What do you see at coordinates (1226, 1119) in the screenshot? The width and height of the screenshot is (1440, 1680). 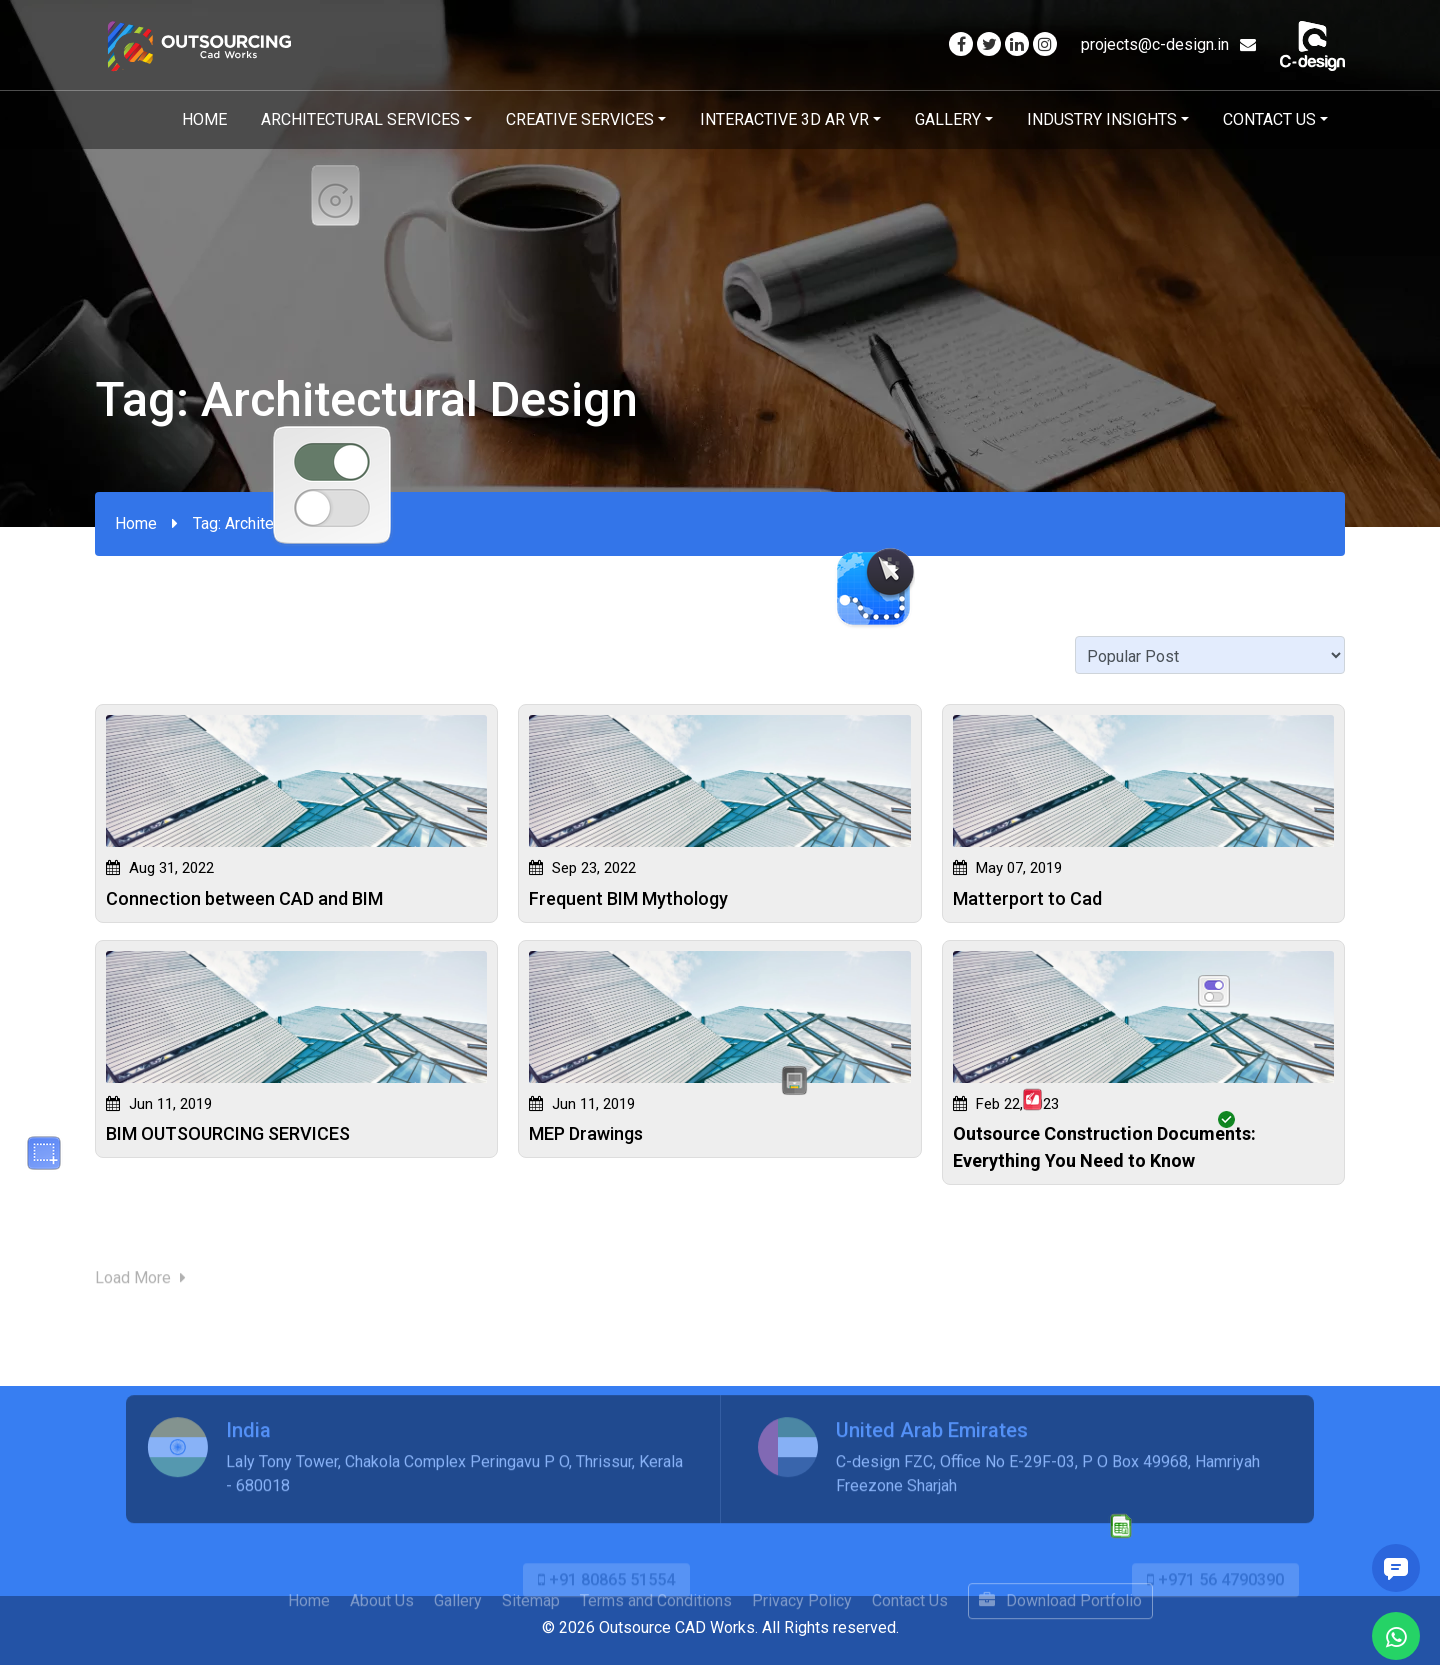 I see `confirm or apply changes in a dialog` at bounding box center [1226, 1119].